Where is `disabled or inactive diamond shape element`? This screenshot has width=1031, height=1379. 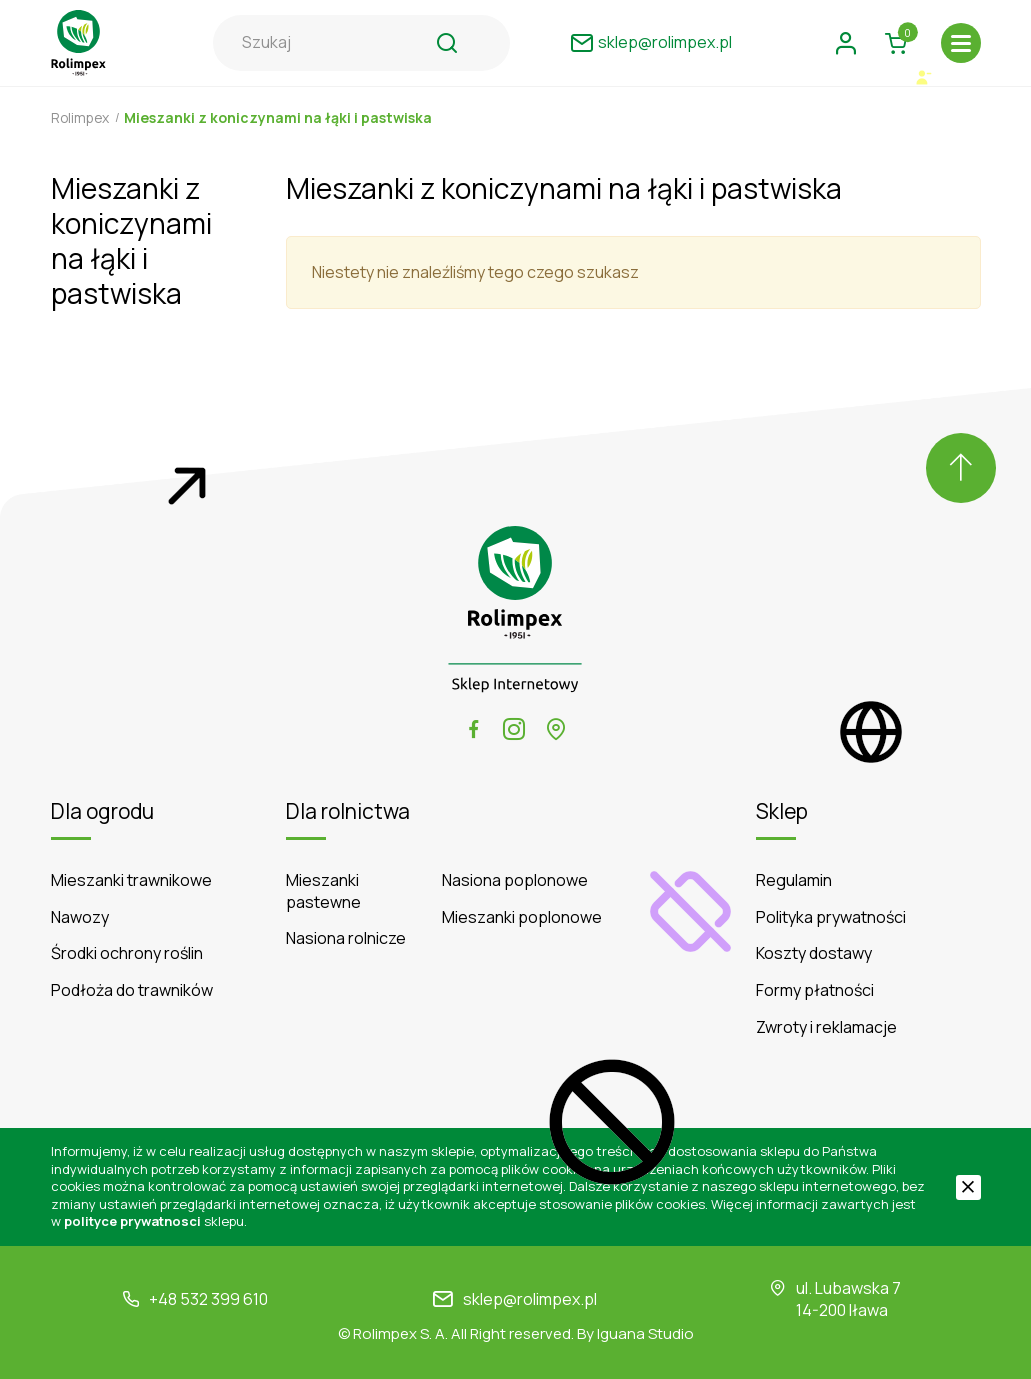 disabled or inactive diamond shape element is located at coordinates (690, 911).